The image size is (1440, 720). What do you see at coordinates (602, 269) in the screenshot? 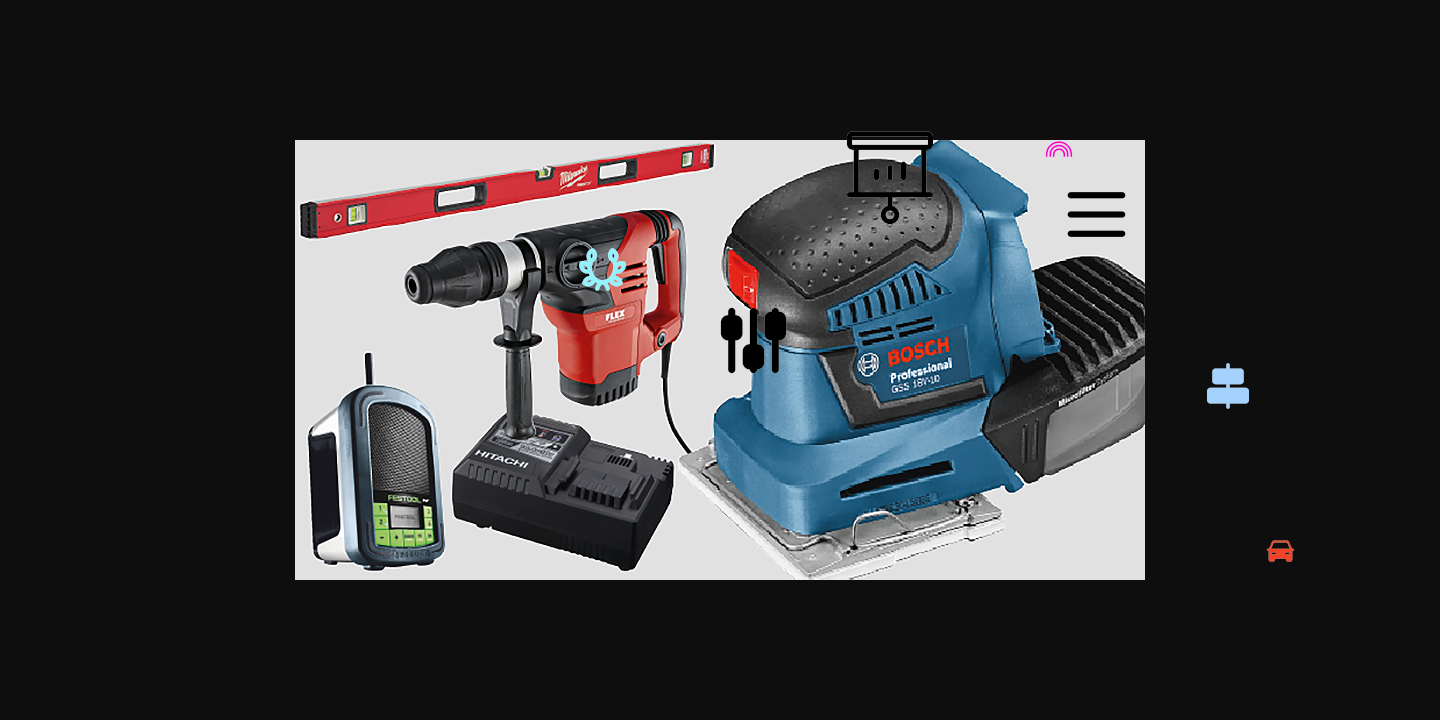
I see `view achievements or awards` at bounding box center [602, 269].